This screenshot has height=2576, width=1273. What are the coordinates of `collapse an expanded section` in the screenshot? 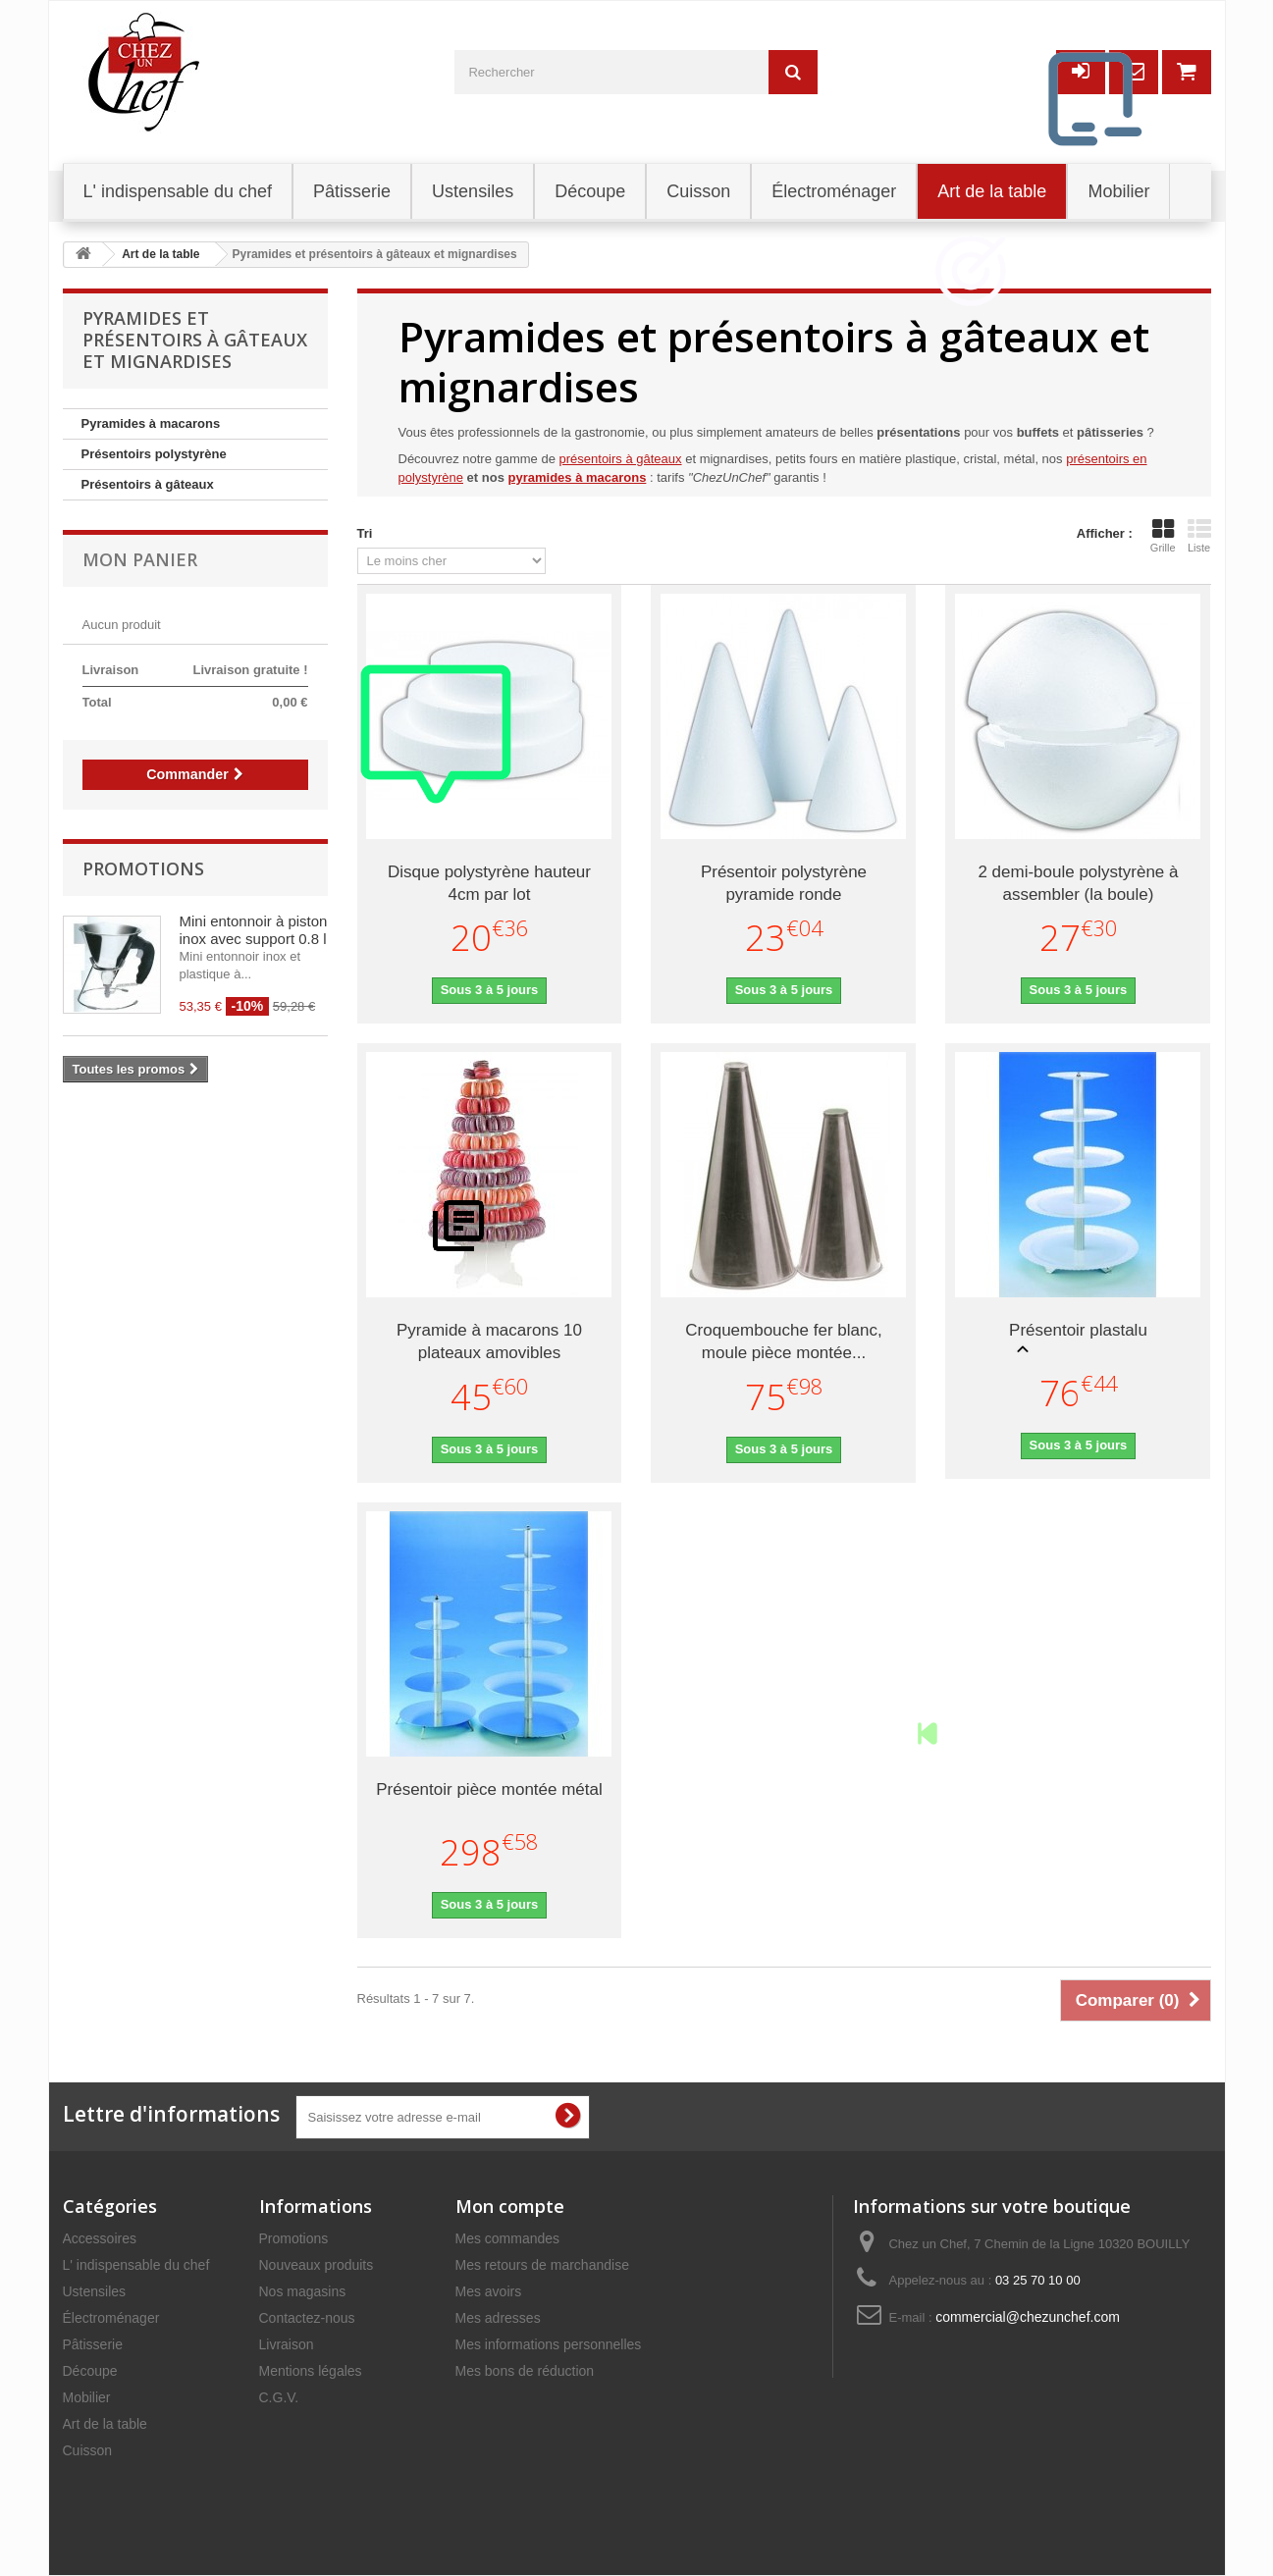 It's located at (1023, 1349).